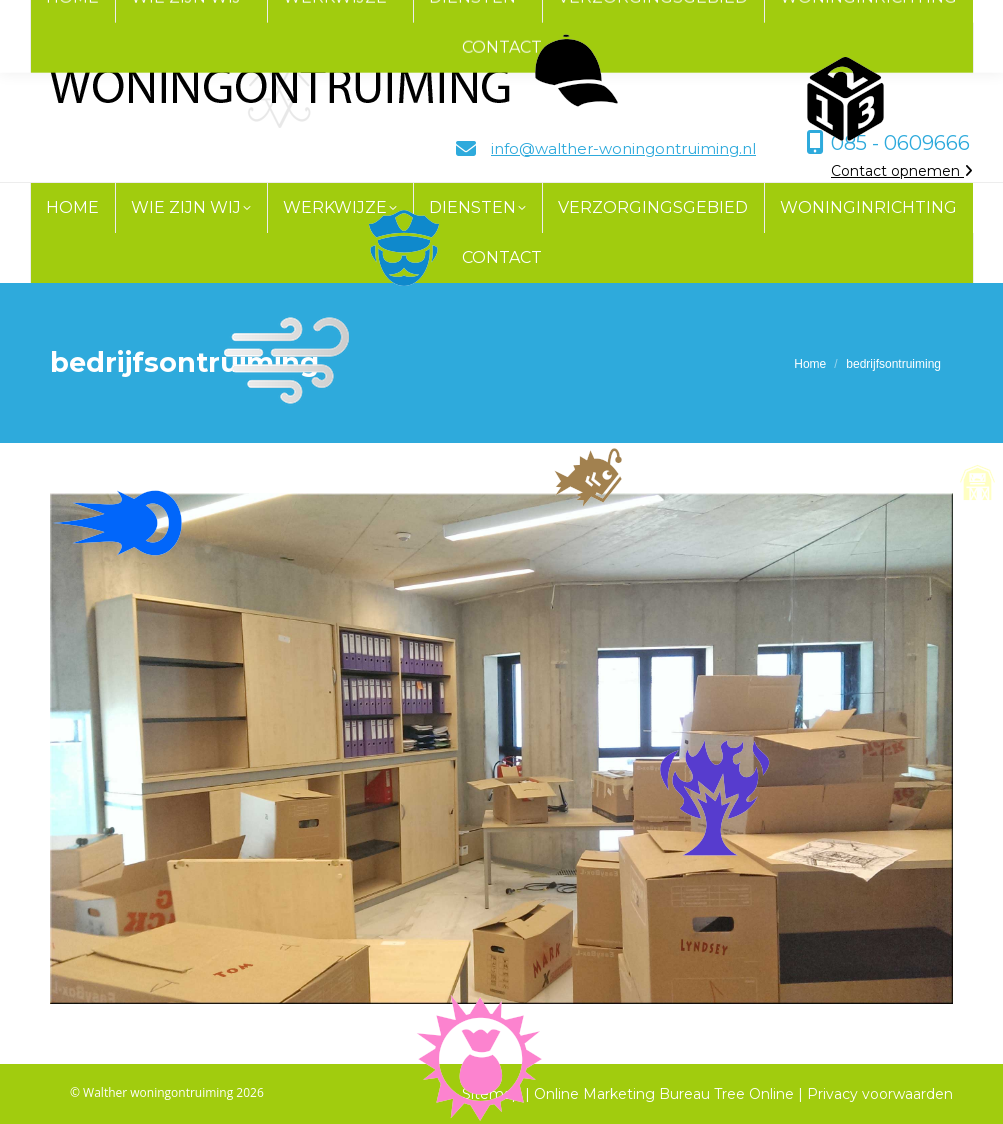 The width and height of the screenshot is (1003, 1124). Describe the element at coordinates (845, 99) in the screenshot. I see `roll dice or generate random number` at that location.